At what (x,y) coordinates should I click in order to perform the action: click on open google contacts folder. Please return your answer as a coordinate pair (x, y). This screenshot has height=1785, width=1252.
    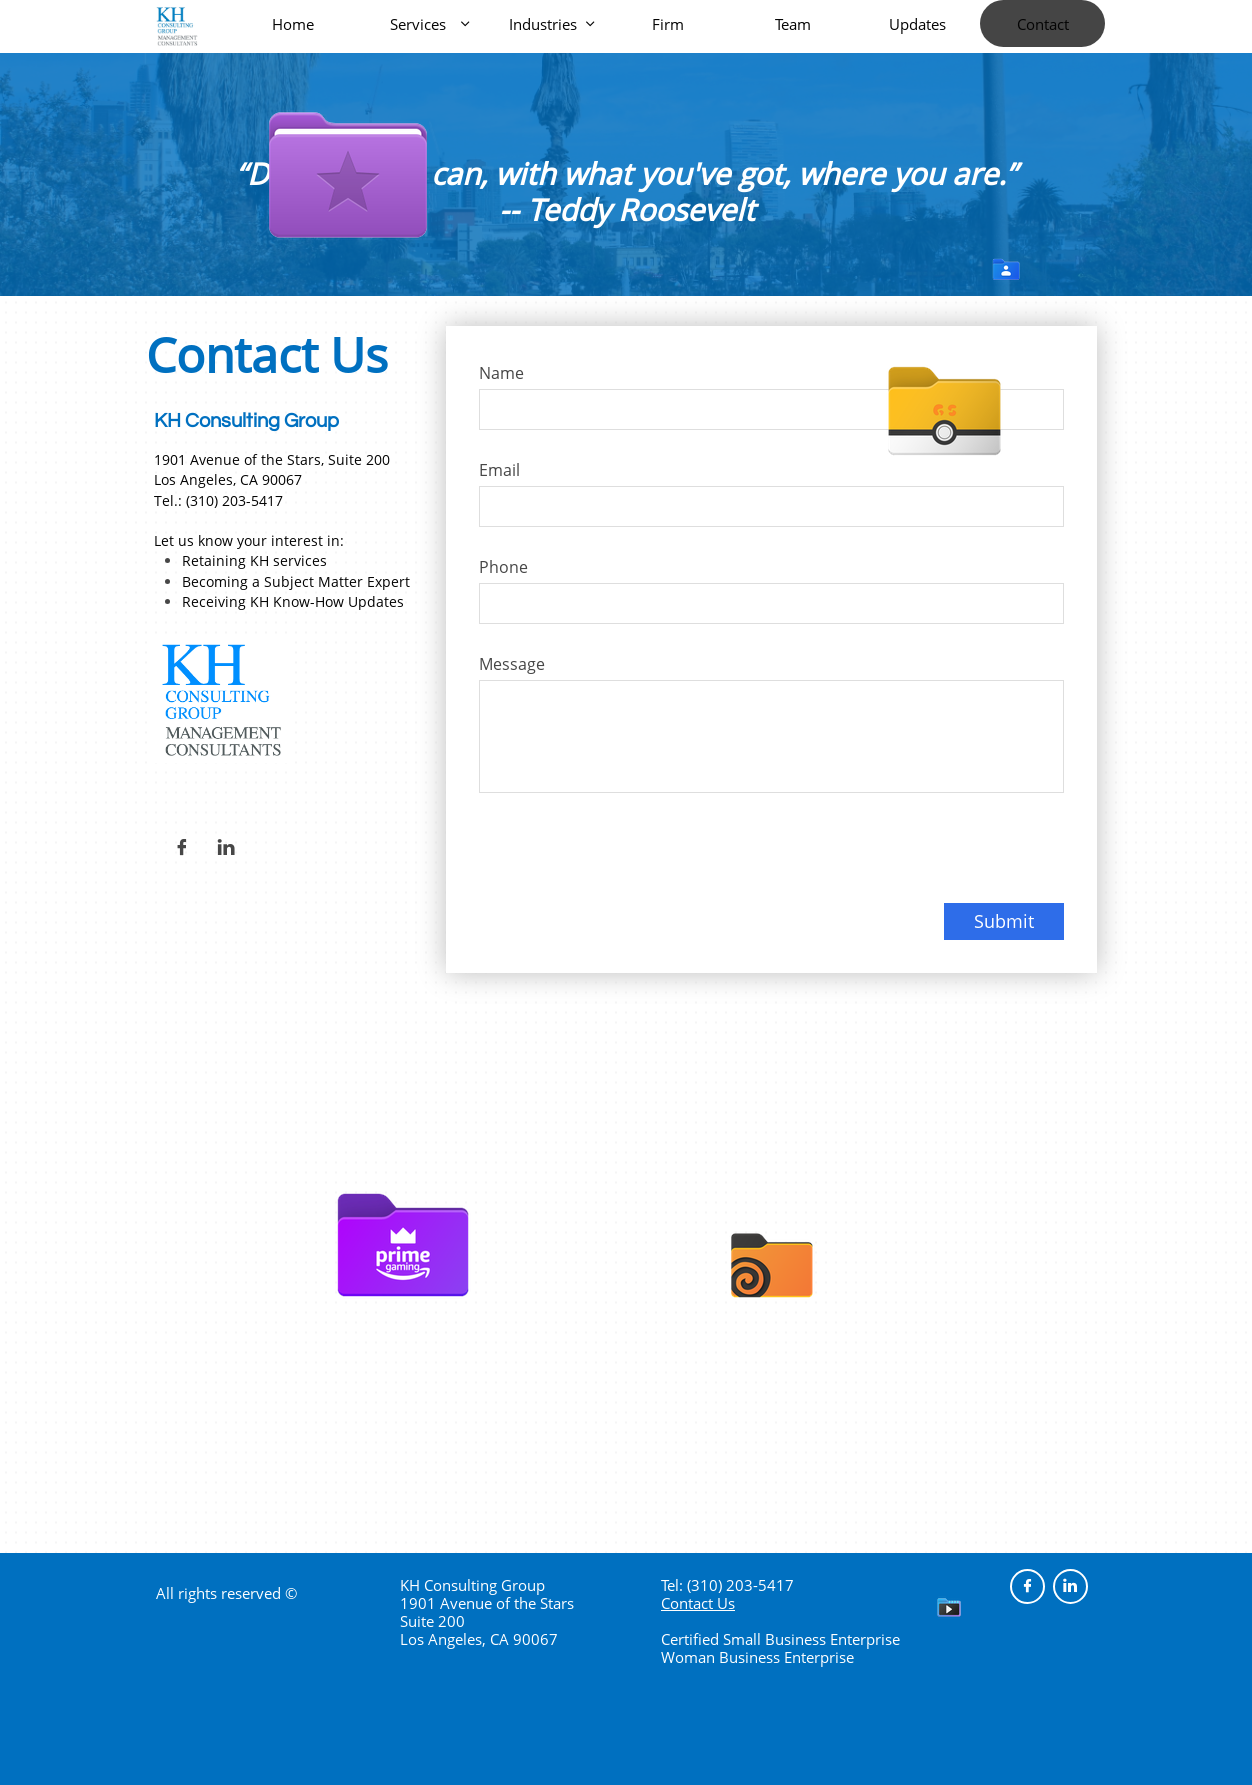
    Looking at the image, I should click on (1006, 270).